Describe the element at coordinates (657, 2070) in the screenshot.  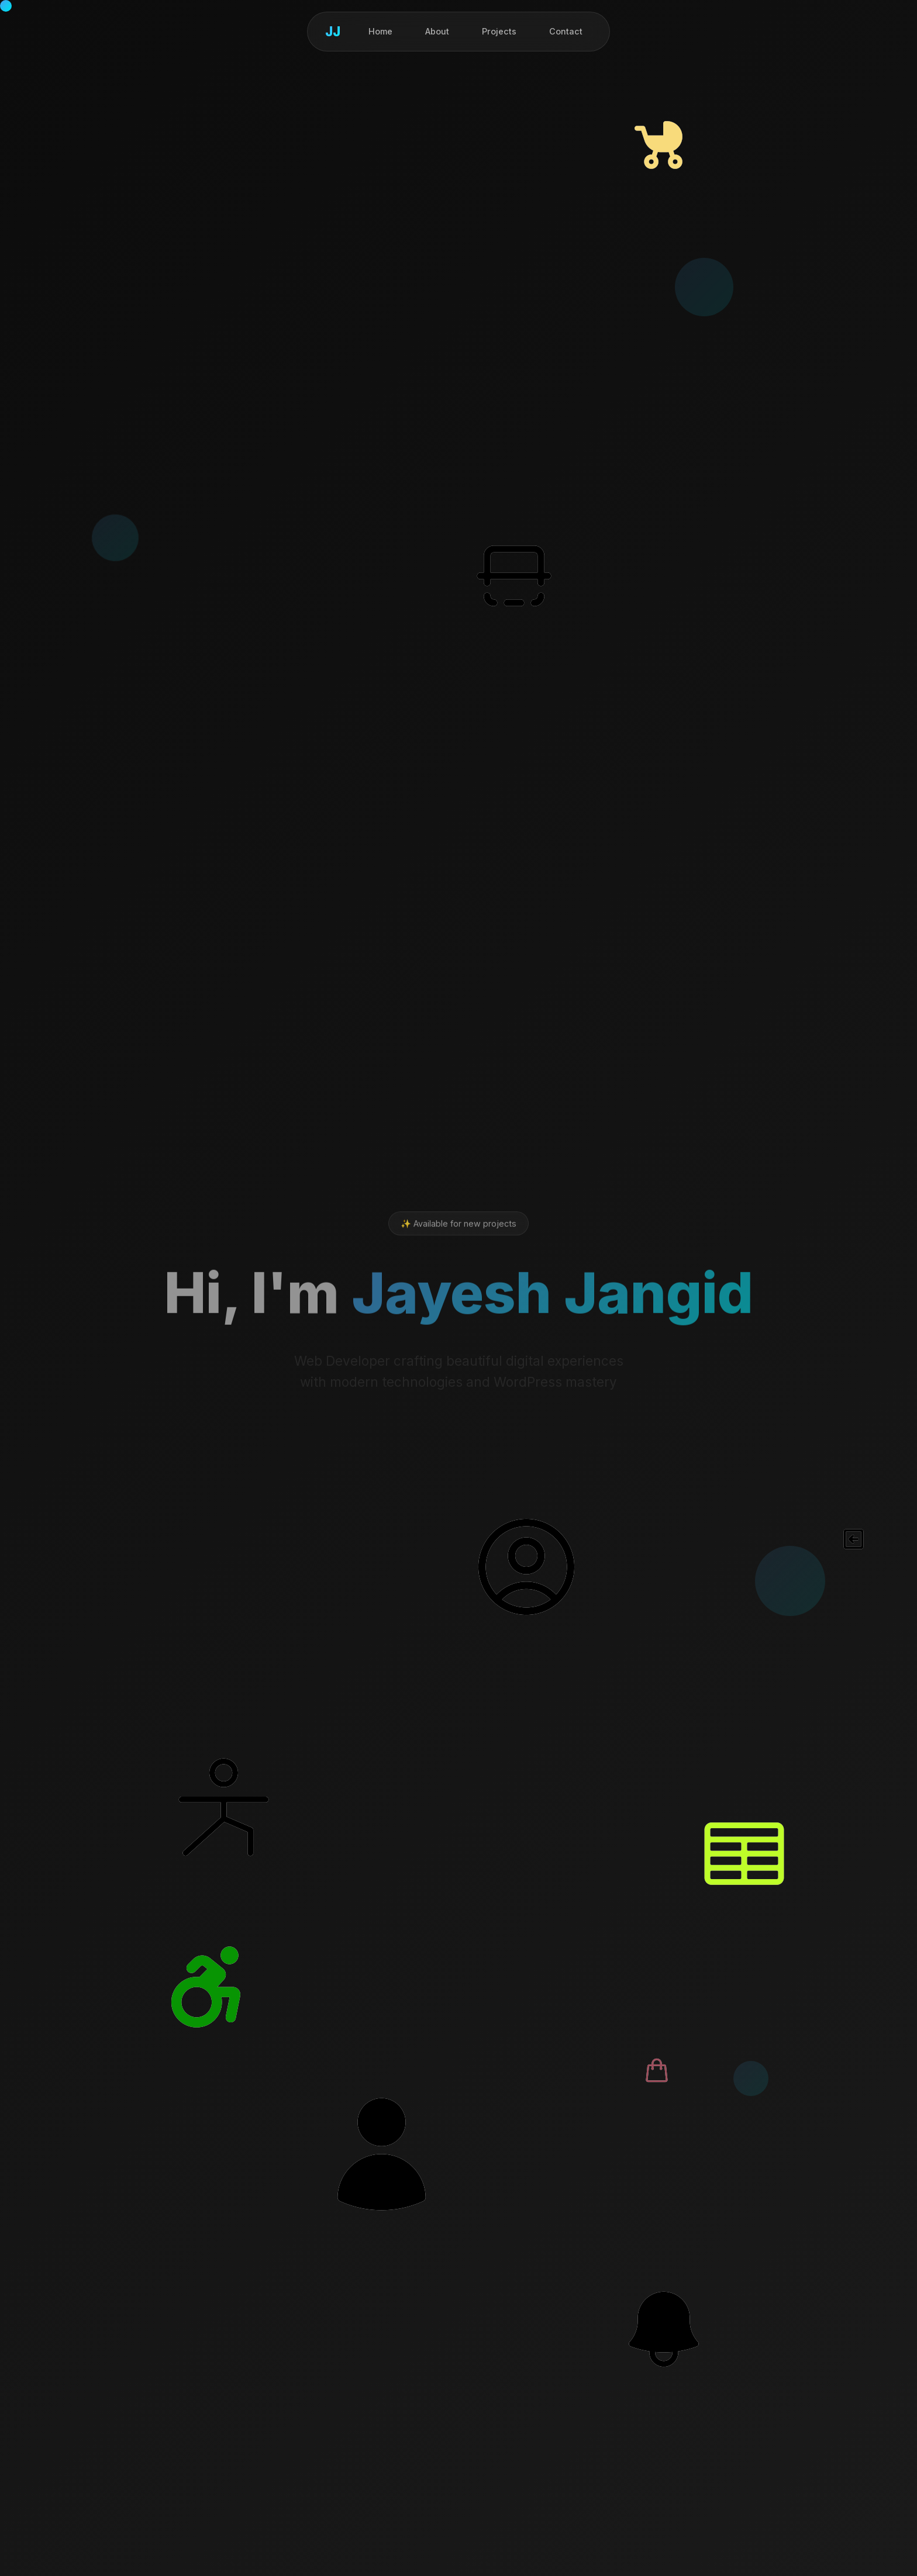
I see `view your shopping bag` at that location.